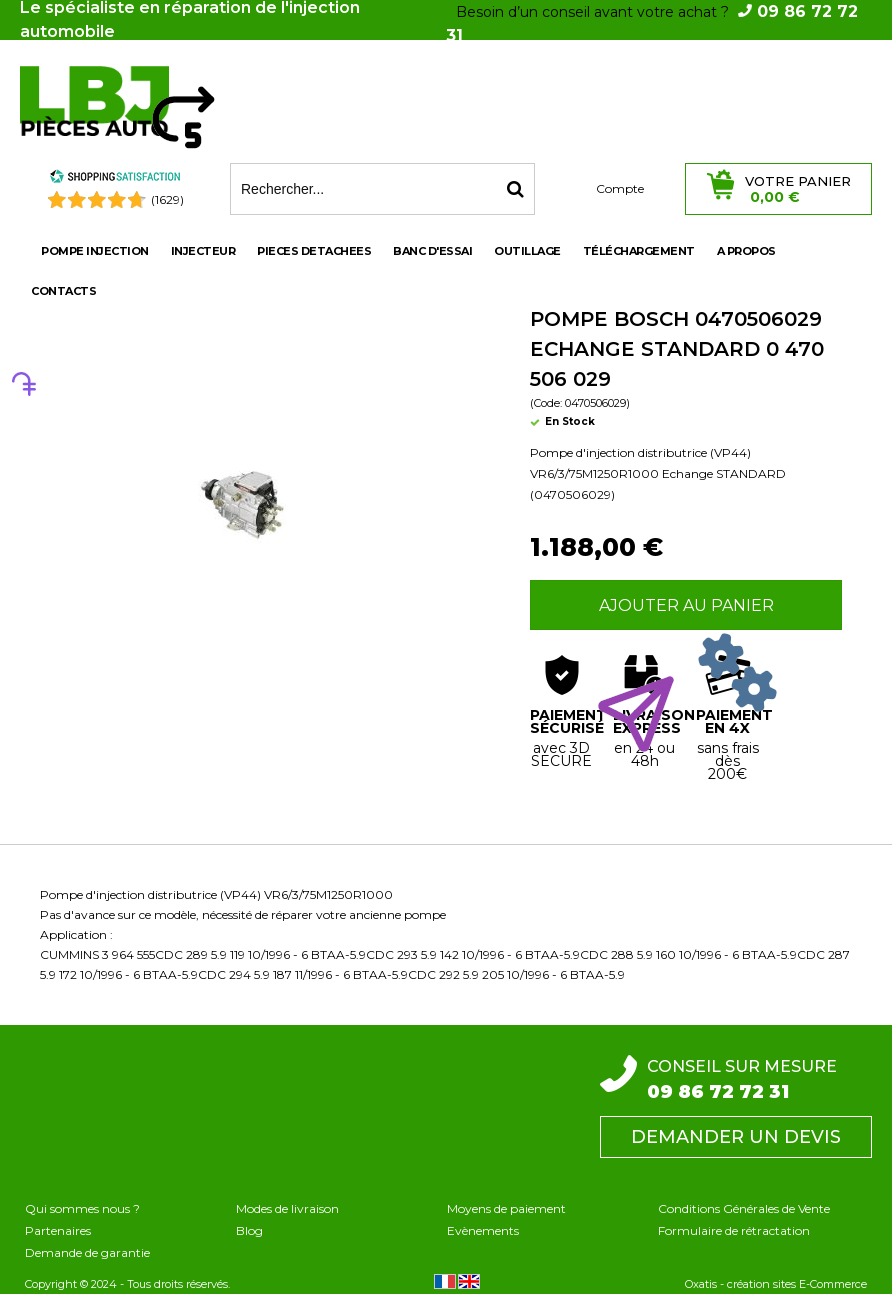 This screenshot has height=1296, width=892. Describe the element at coordinates (24, 384) in the screenshot. I see `represents Armenian dram currency` at that location.